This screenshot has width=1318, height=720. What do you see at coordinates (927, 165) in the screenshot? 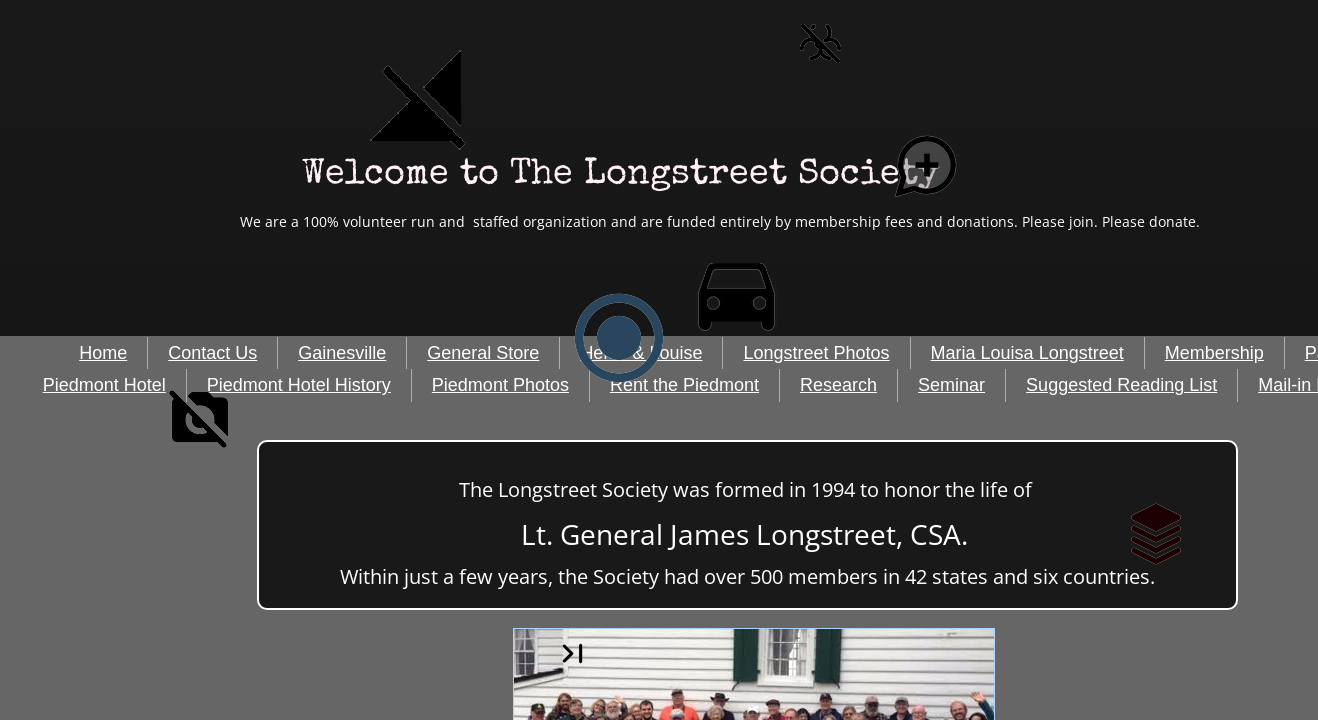
I see `add a comment or review to a map location` at bounding box center [927, 165].